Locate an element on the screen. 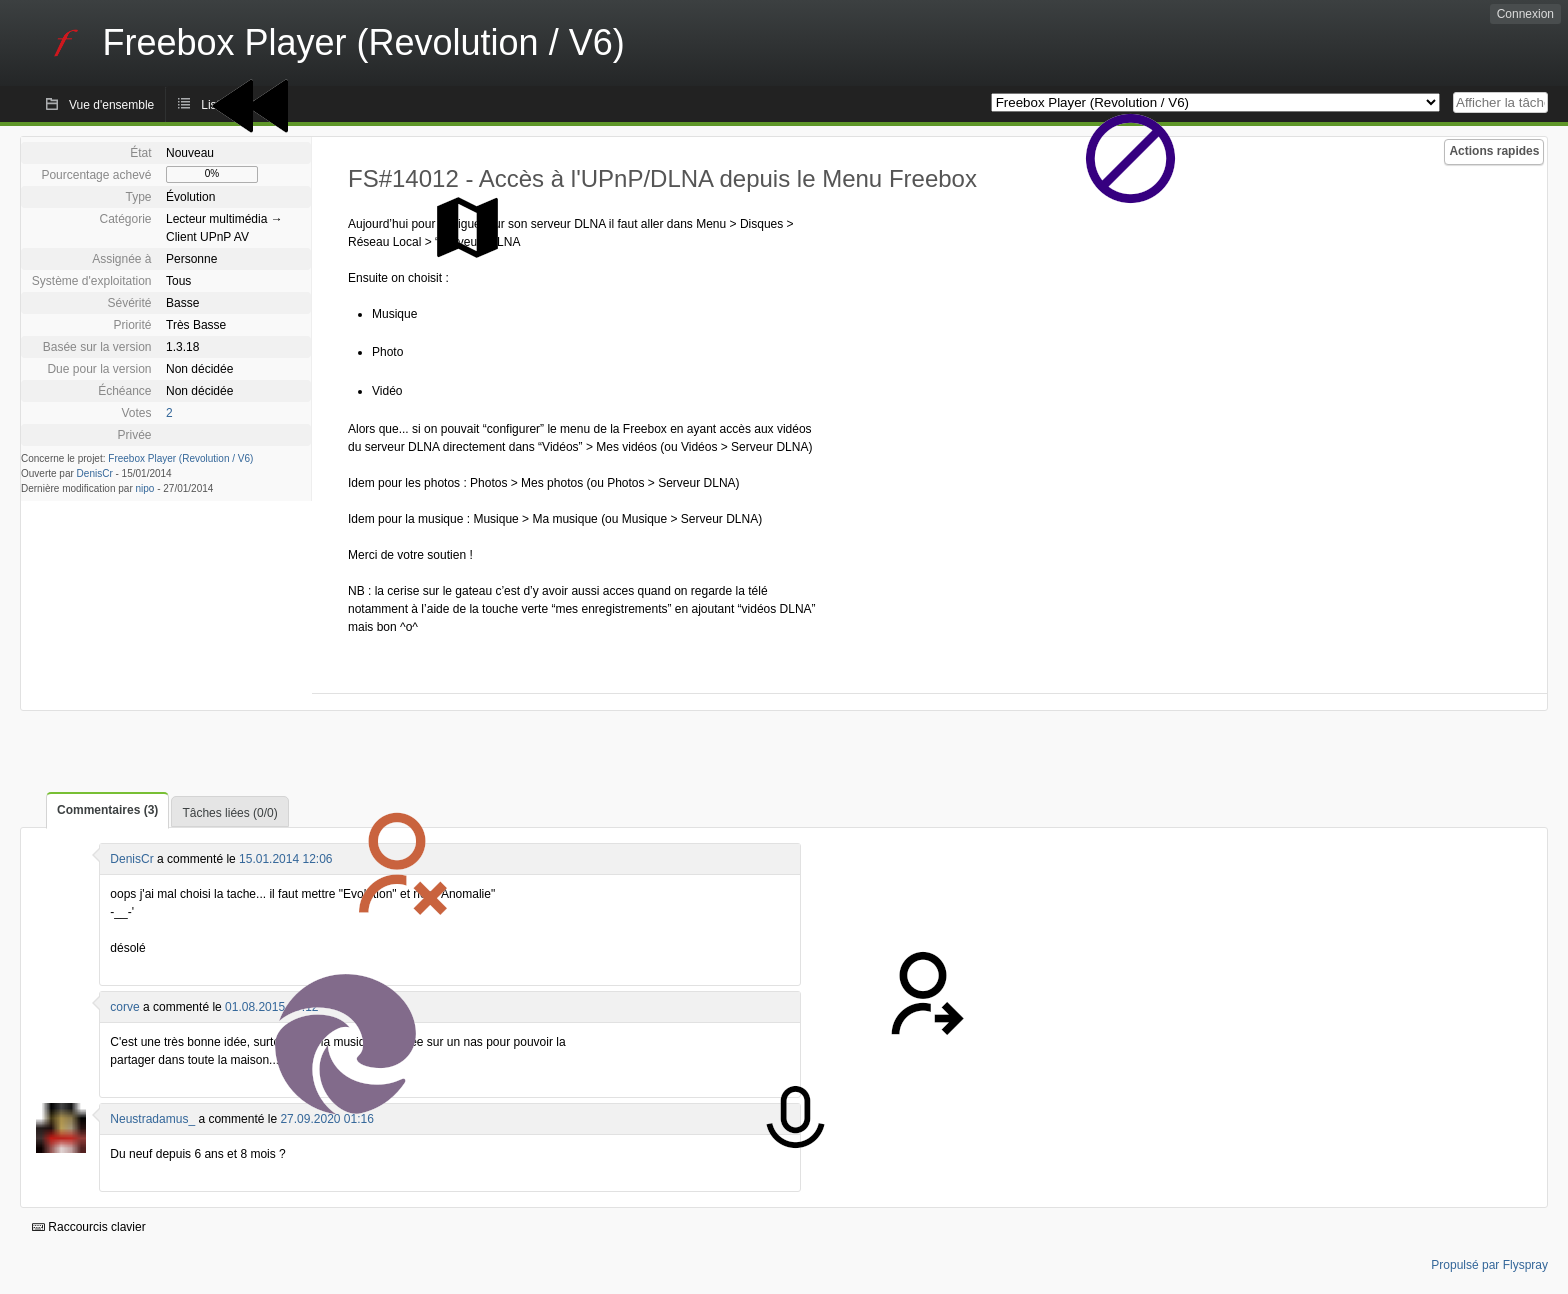  tap to start voice recording is located at coordinates (795, 1118).